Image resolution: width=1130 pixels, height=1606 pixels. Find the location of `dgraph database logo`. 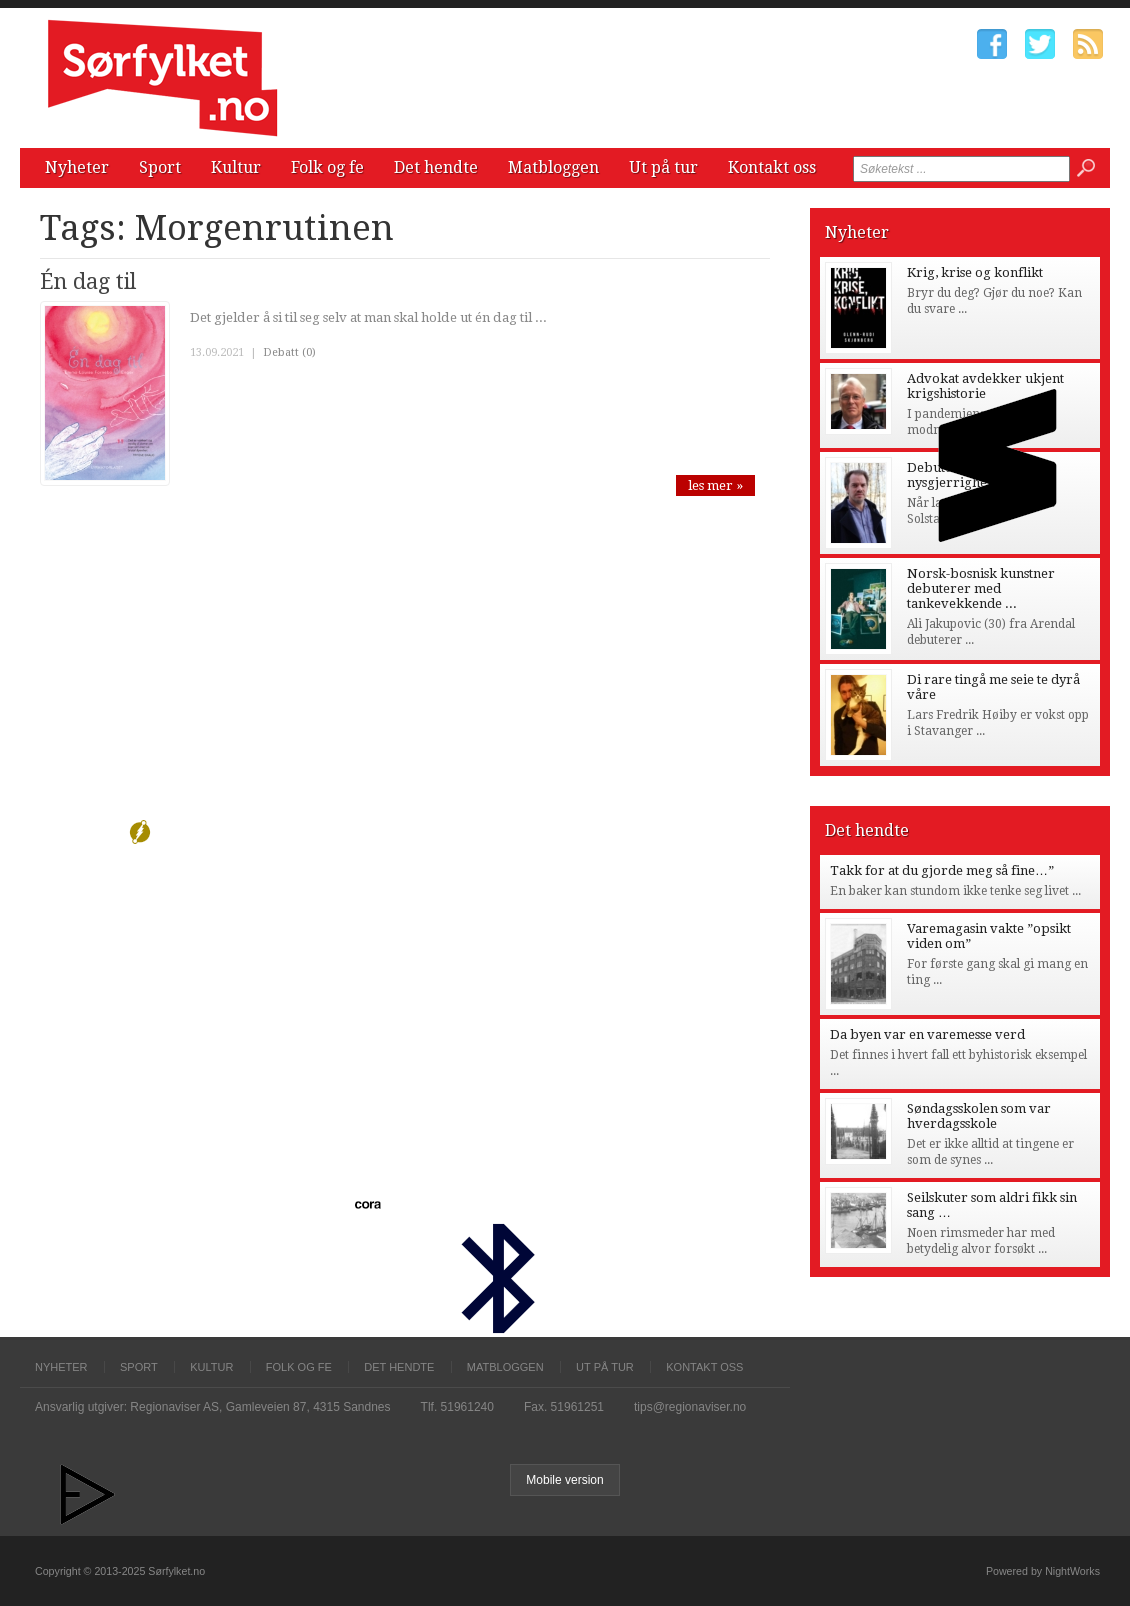

dgraph database logo is located at coordinates (140, 832).